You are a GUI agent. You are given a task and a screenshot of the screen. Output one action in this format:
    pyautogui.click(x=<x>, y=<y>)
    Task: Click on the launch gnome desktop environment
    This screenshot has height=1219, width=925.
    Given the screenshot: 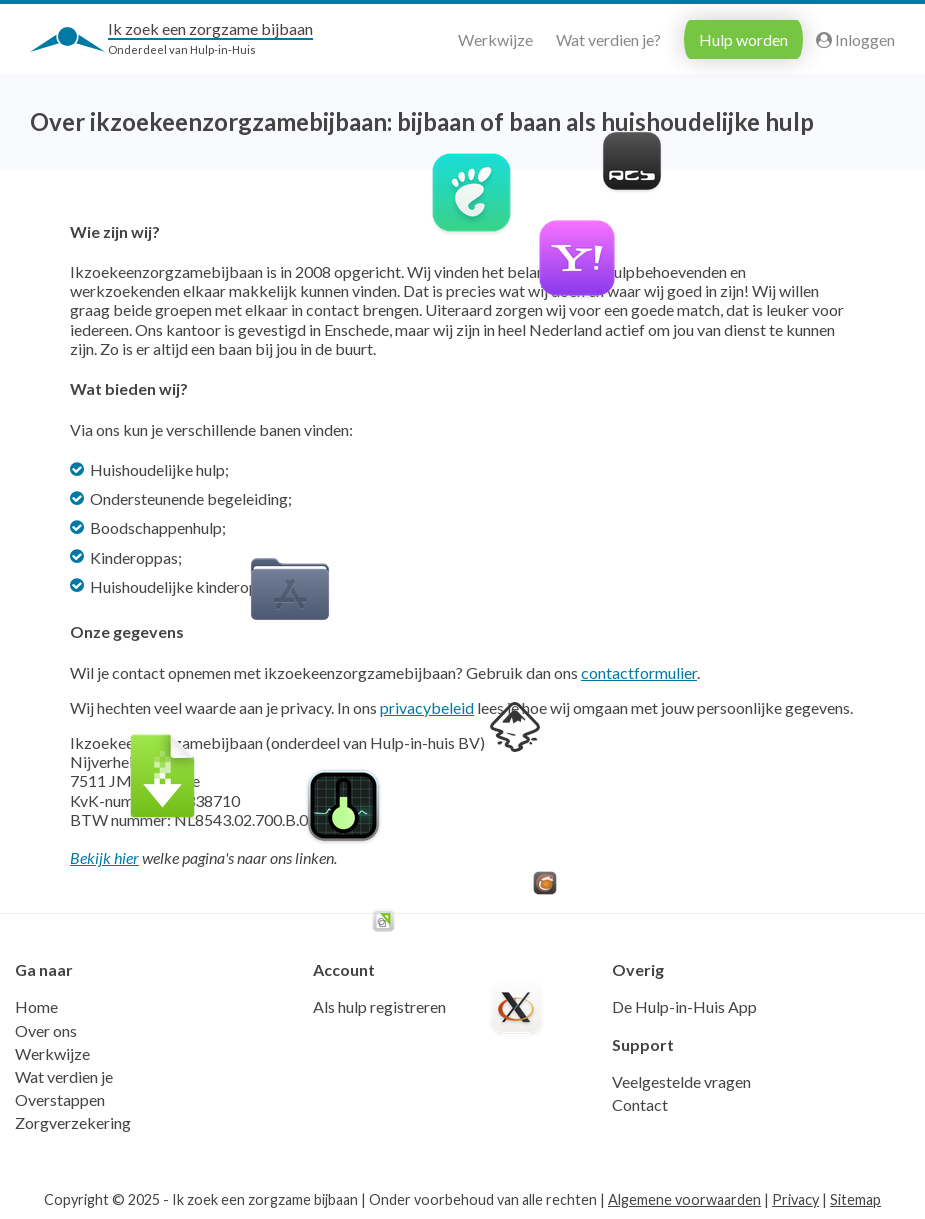 What is the action you would take?
    pyautogui.click(x=471, y=192)
    